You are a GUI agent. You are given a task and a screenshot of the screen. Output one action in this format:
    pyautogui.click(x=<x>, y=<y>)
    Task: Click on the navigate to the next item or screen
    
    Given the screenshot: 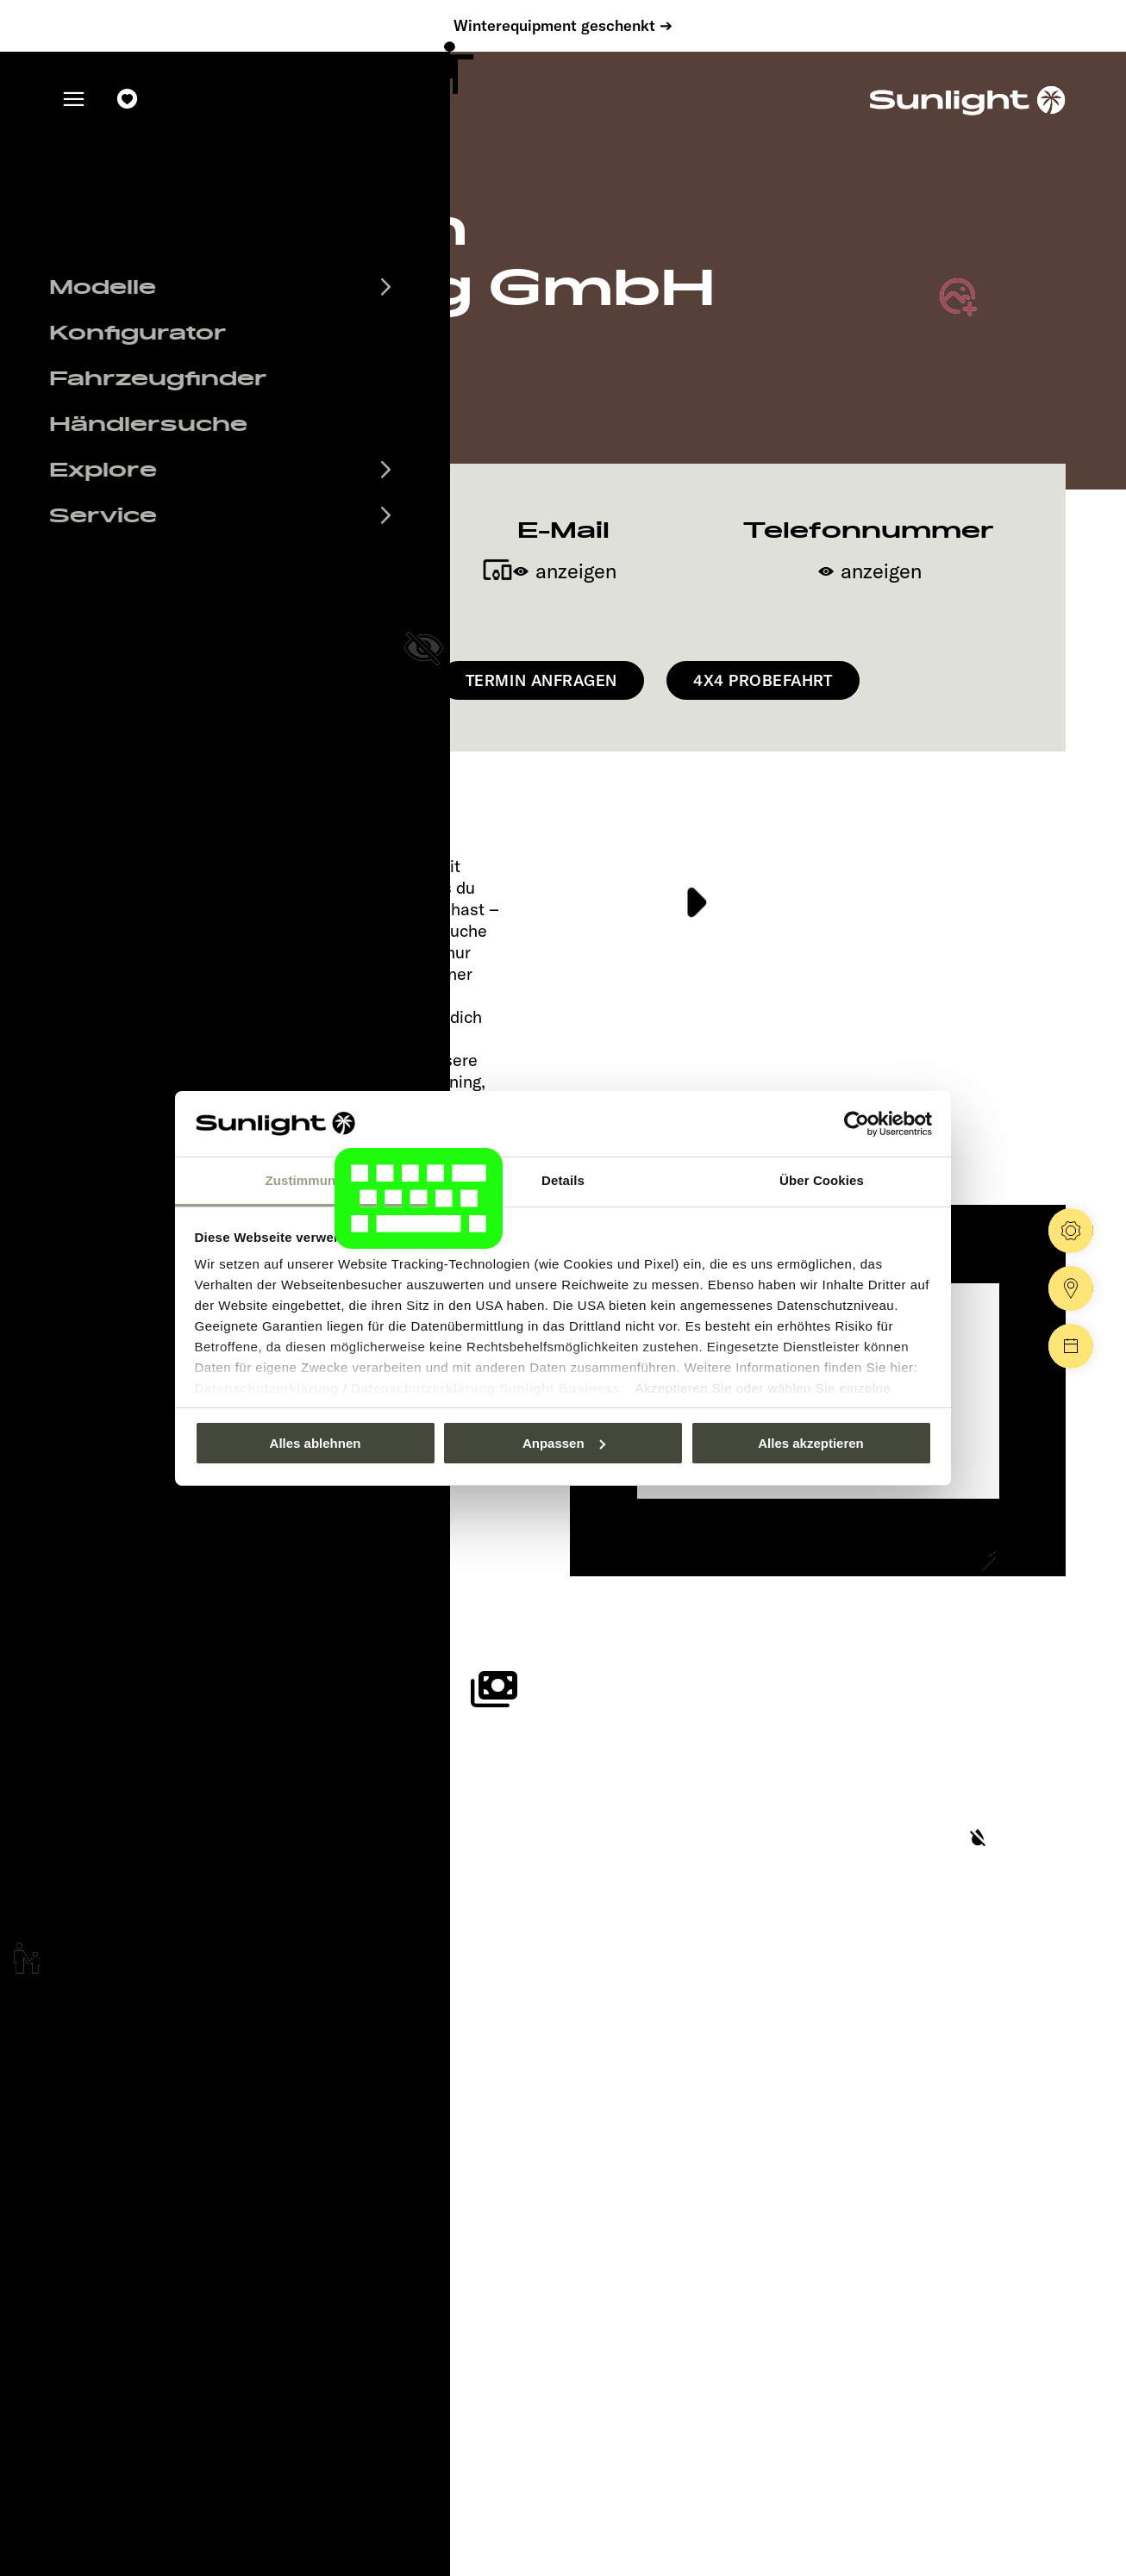 What is the action you would take?
    pyautogui.click(x=696, y=902)
    